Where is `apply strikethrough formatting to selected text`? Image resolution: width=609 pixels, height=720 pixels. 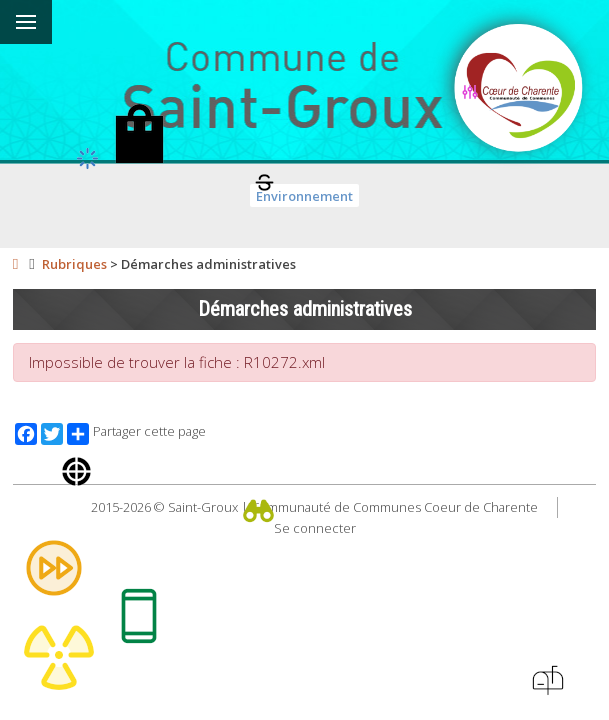 apply strikethrough formatting to selected text is located at coordinates (264, 182).